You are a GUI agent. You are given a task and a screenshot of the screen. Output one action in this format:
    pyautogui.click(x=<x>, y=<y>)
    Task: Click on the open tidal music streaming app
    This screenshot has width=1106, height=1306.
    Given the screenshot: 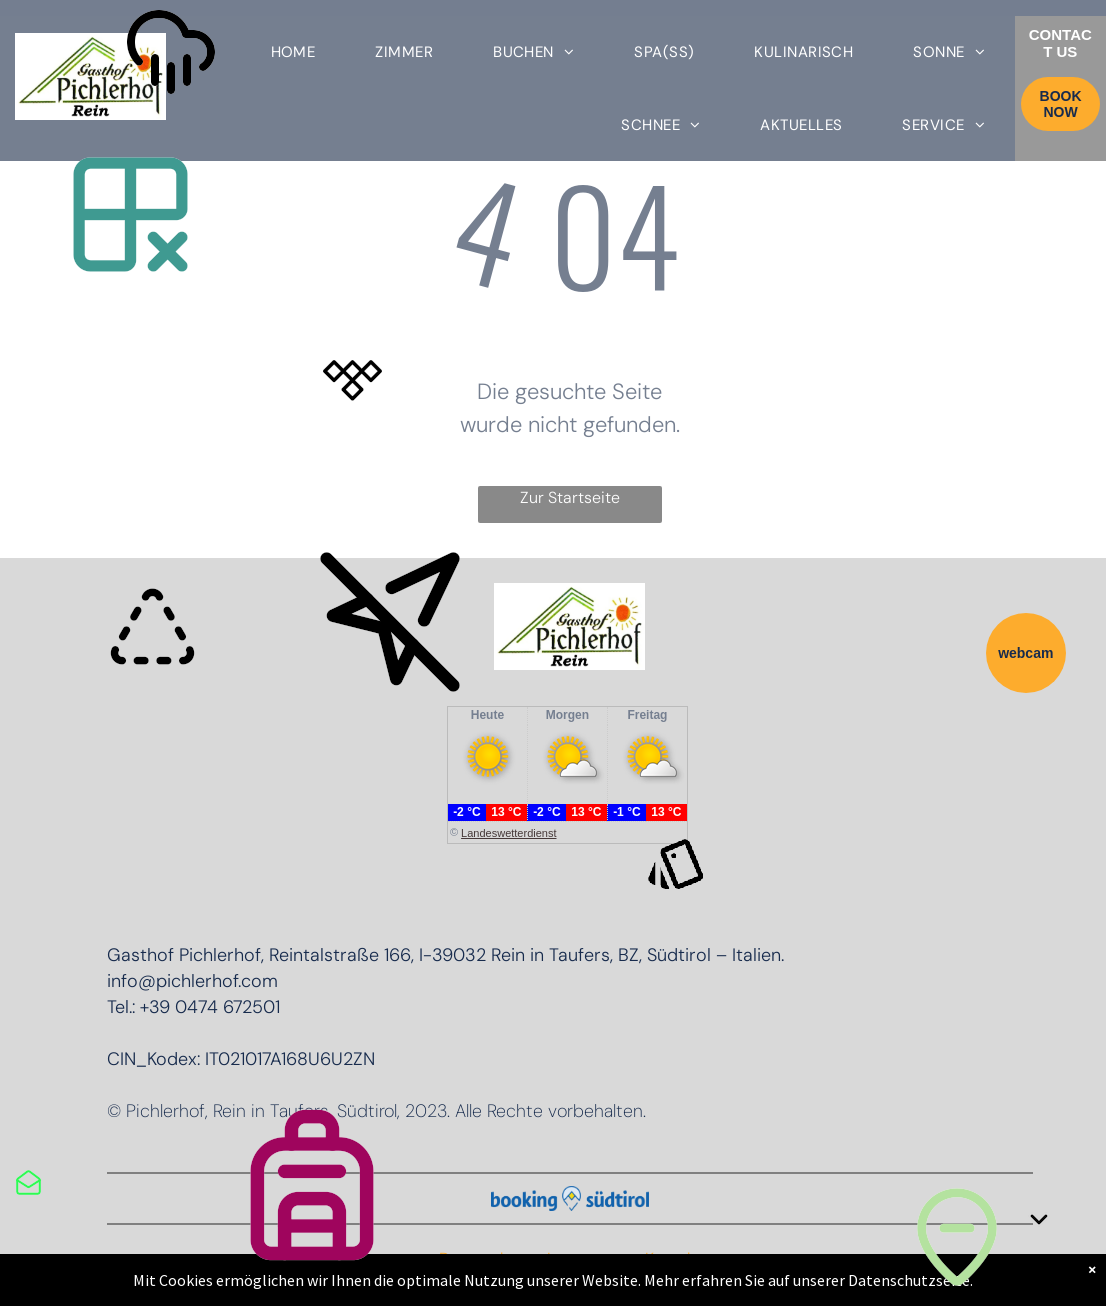 What is the action you would take?
    pyautogui.click(x=352, y=378)
    